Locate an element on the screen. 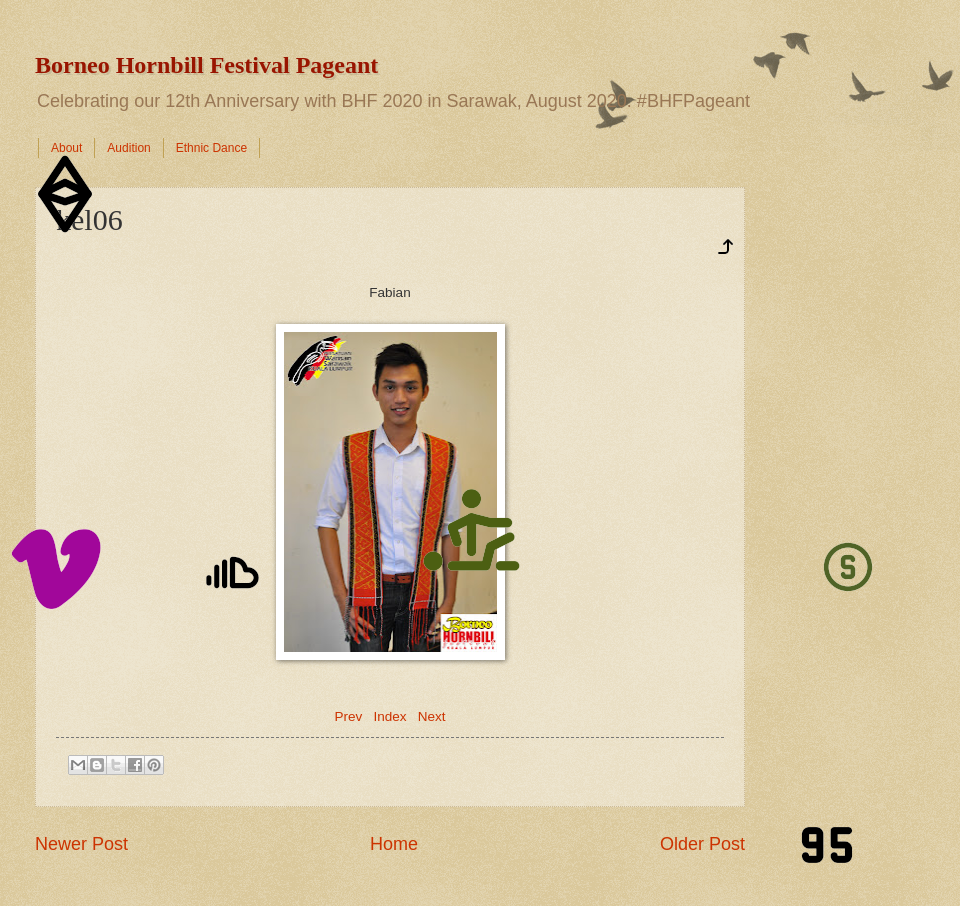 This screenshot has width=960, height=906. indicates item number 95 in a list or sequence is located at coordinates (827, 845).